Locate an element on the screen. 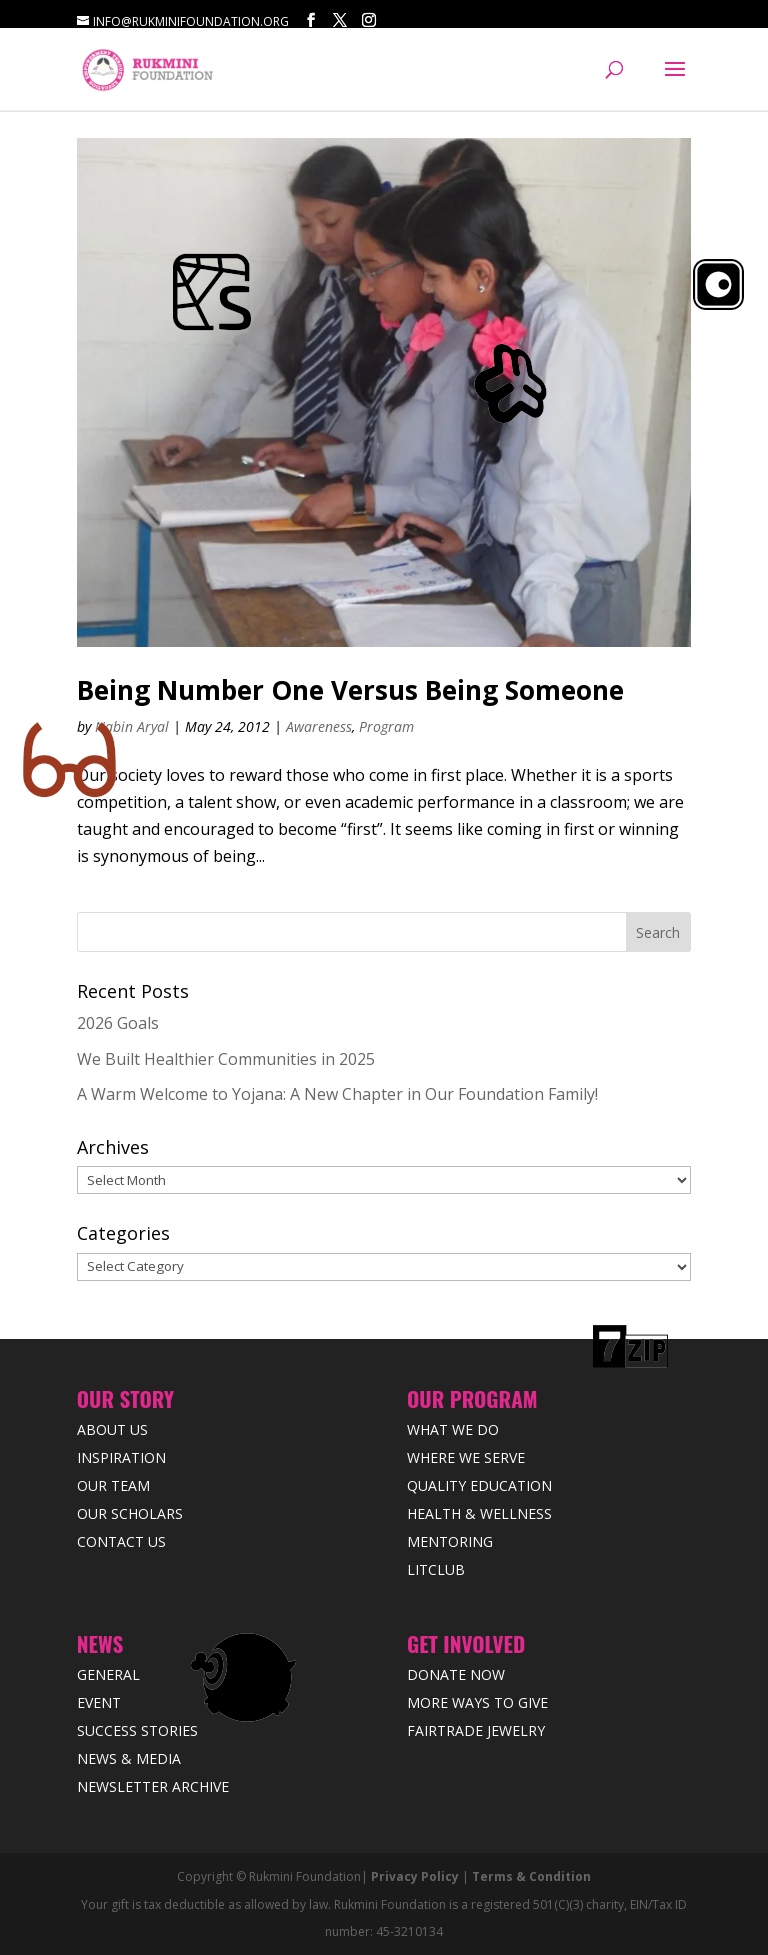 This screenshot has height=1955, width=768. enable reading or accessibility mode is located at coordinates (69, 763).